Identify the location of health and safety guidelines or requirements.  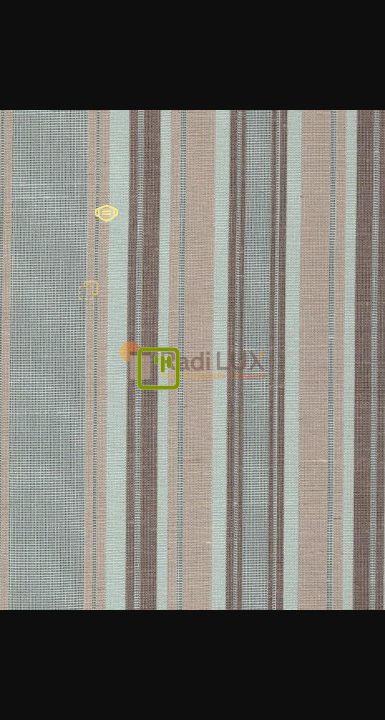
(106, 213).